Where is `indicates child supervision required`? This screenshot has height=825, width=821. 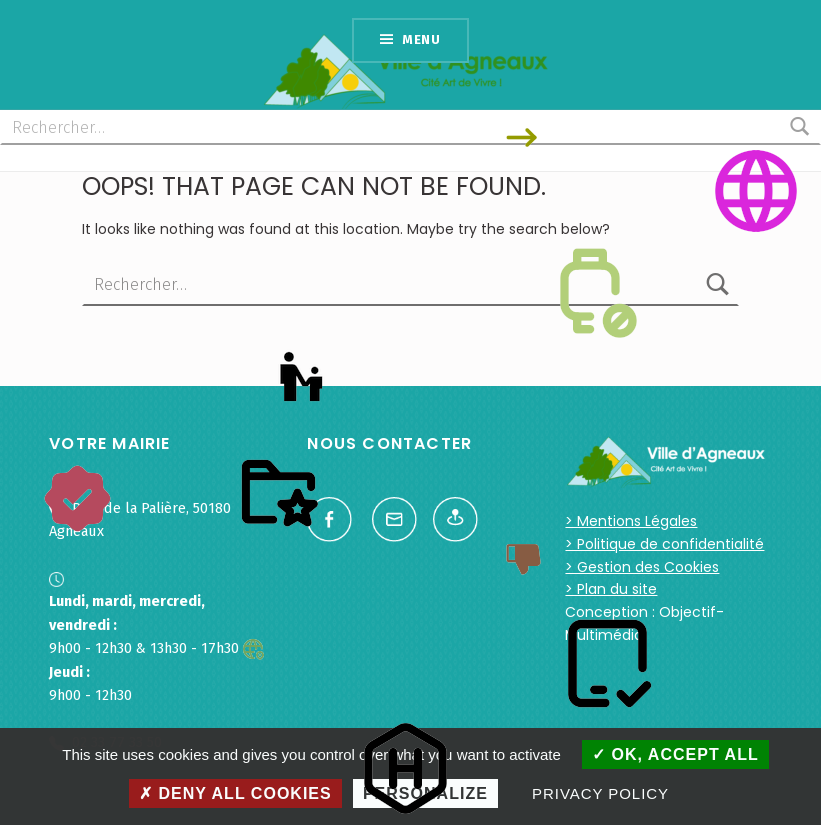 indicates child supervision required is located at coordinates (302, 376).